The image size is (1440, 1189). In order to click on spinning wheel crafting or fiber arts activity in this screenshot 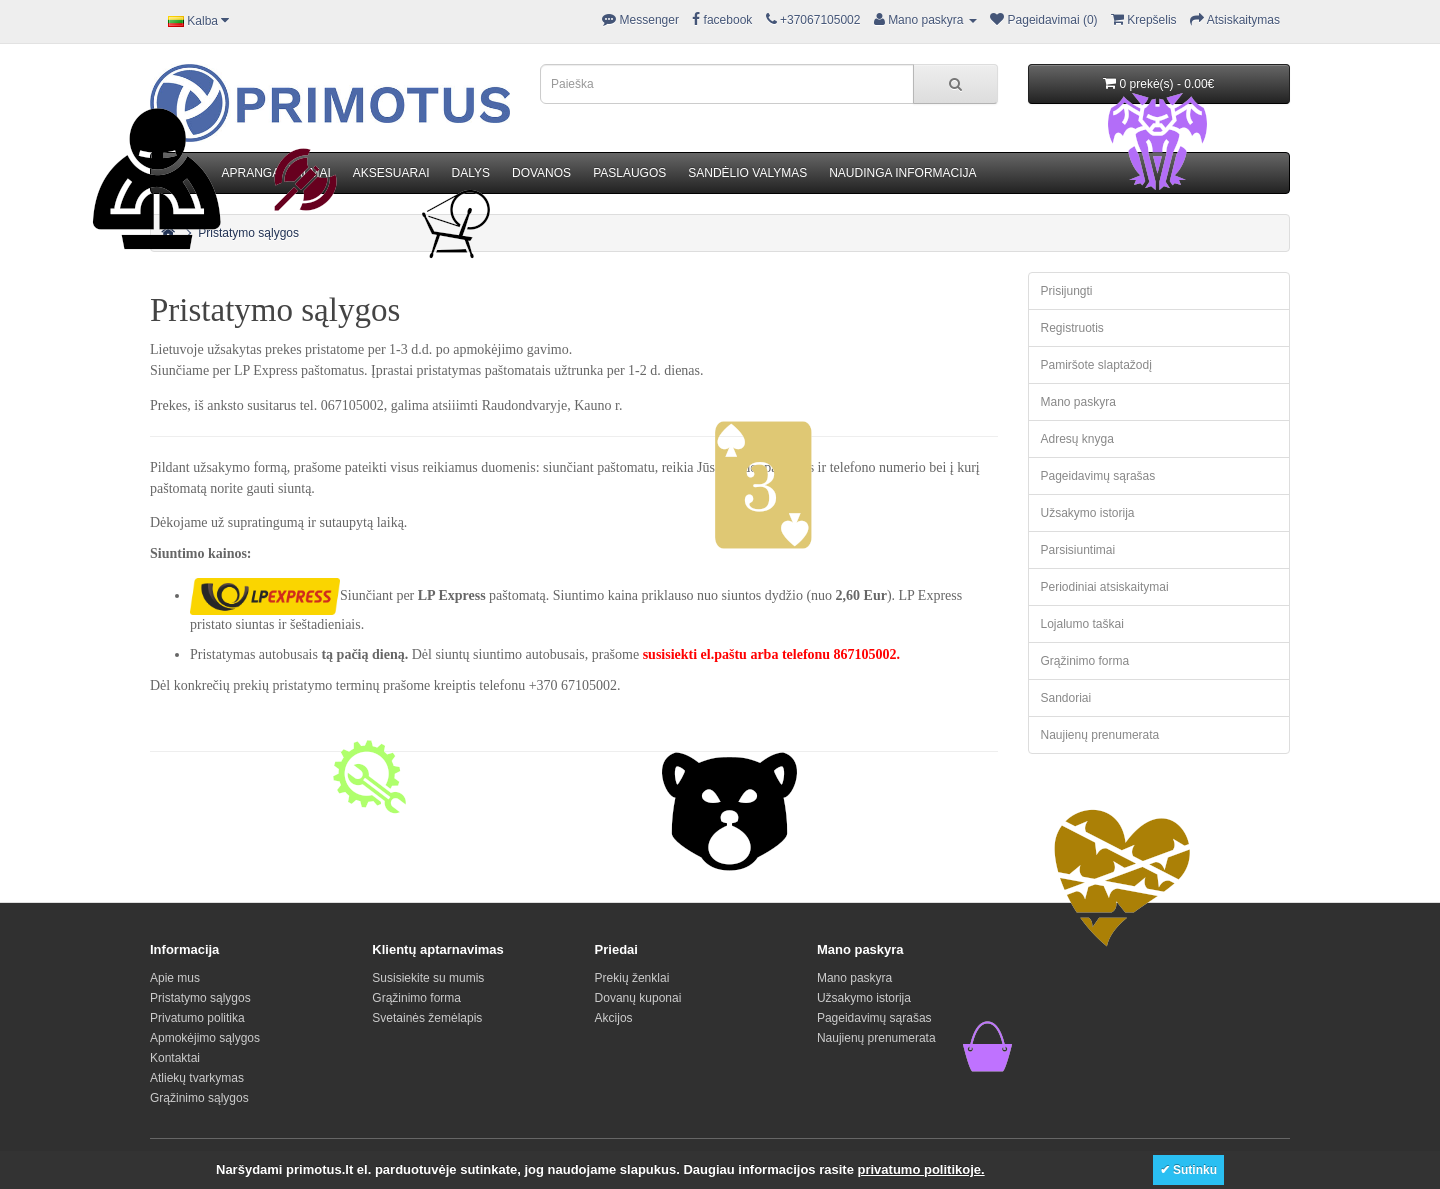, I will do `click(455, 224)`.